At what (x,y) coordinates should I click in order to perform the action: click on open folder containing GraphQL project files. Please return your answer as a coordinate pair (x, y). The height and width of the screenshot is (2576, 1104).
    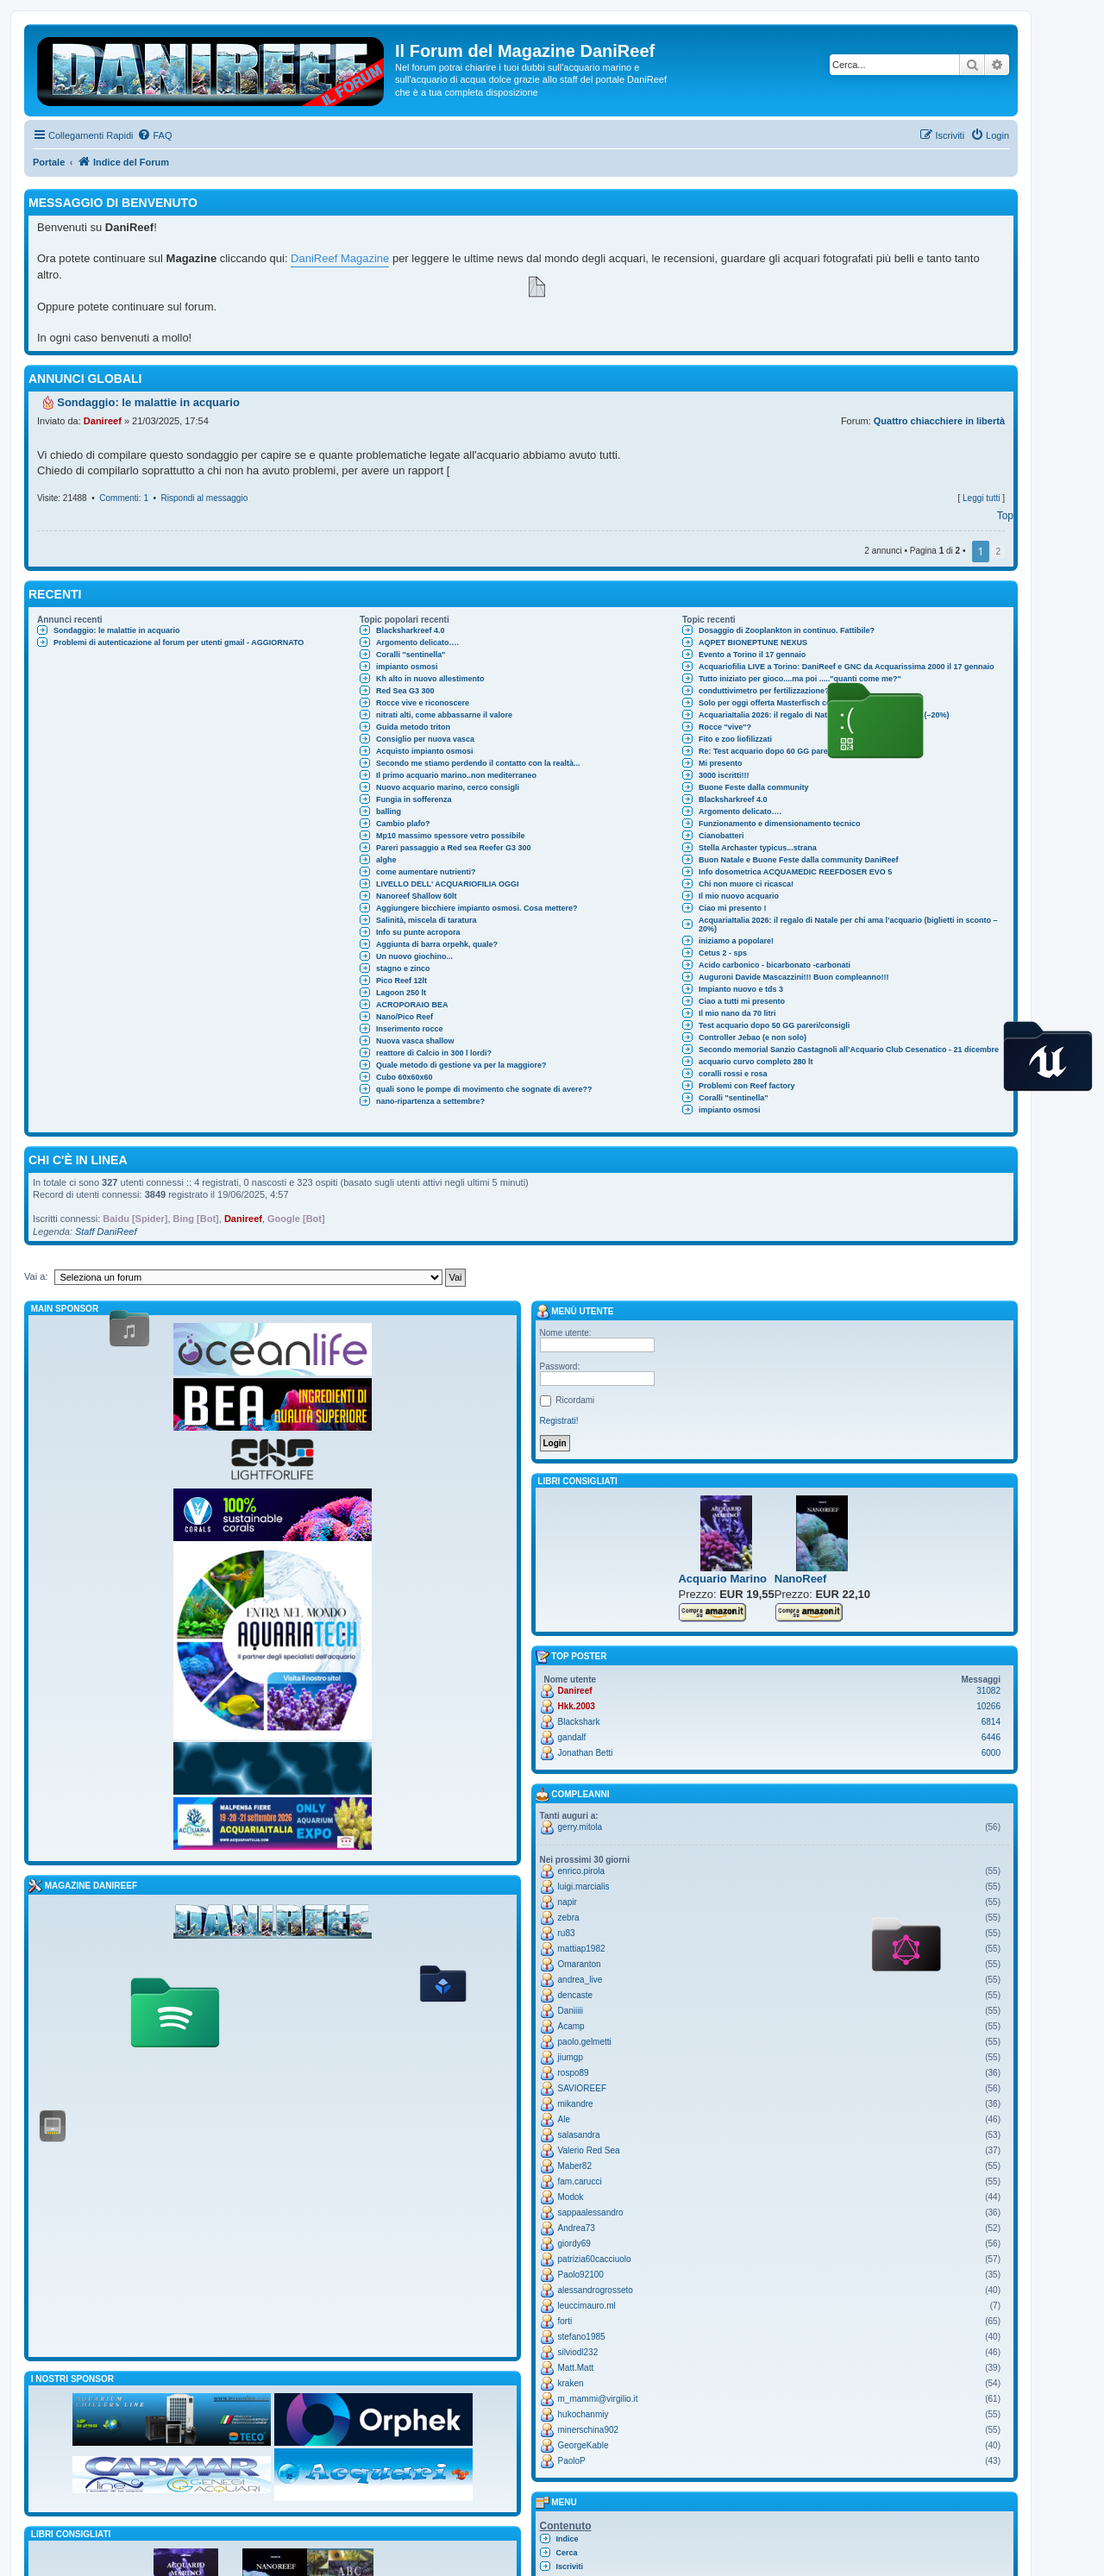
    Looking at the image, I should click on (906, 1946).